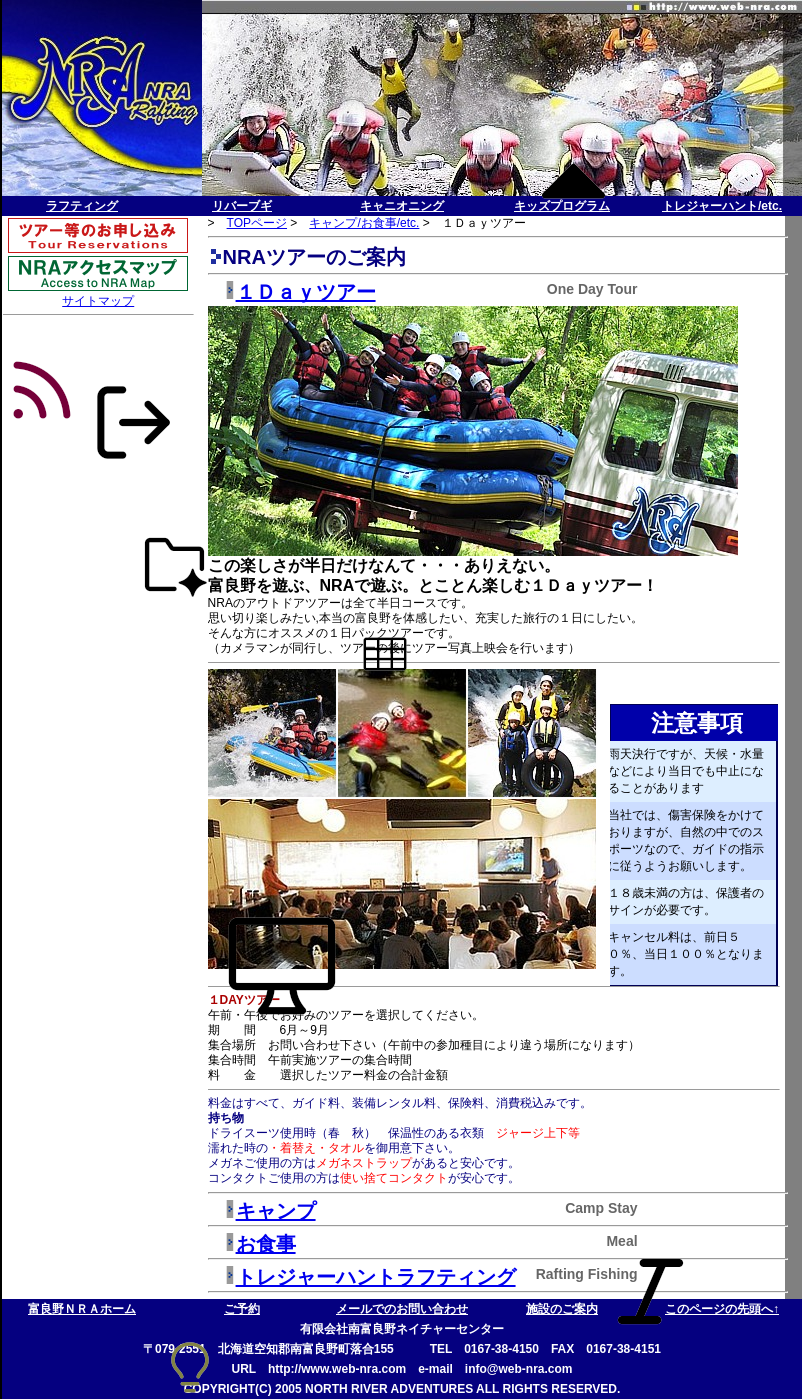 The width and height of the screenshot is (802, 1399). Describe the element at coordinates (282, 966) in the screenshot. I see `view on desktop device` at that location.